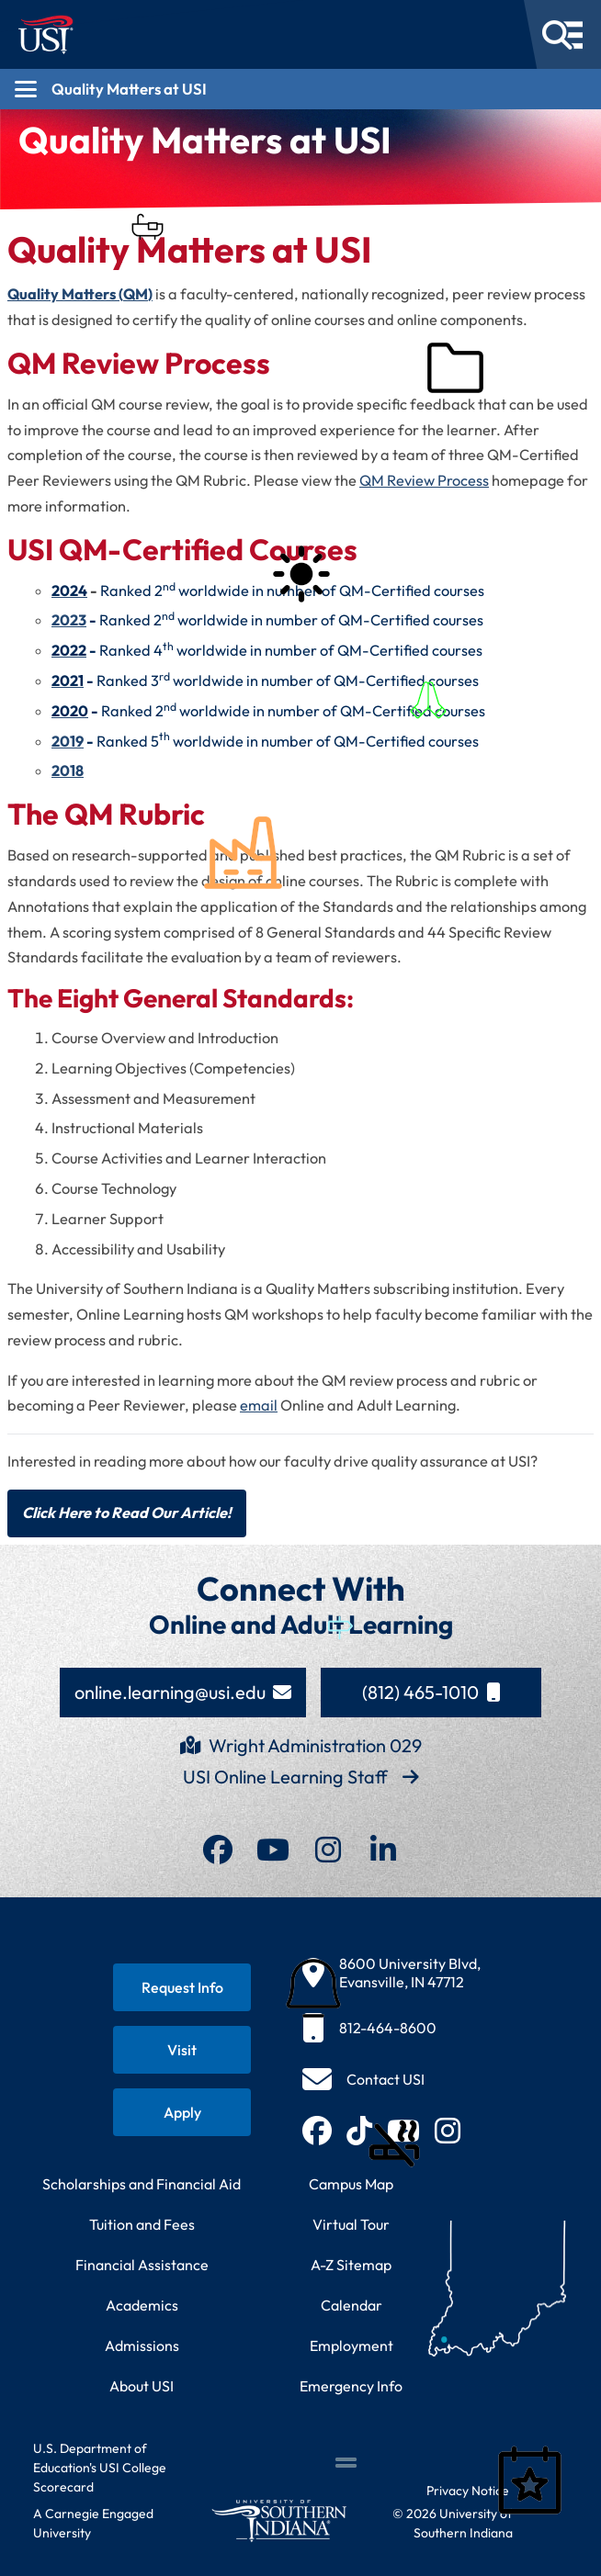  Describe the element at coordinates (394, 2145) in the screenshot. I see `no smoking allowed` at that location.